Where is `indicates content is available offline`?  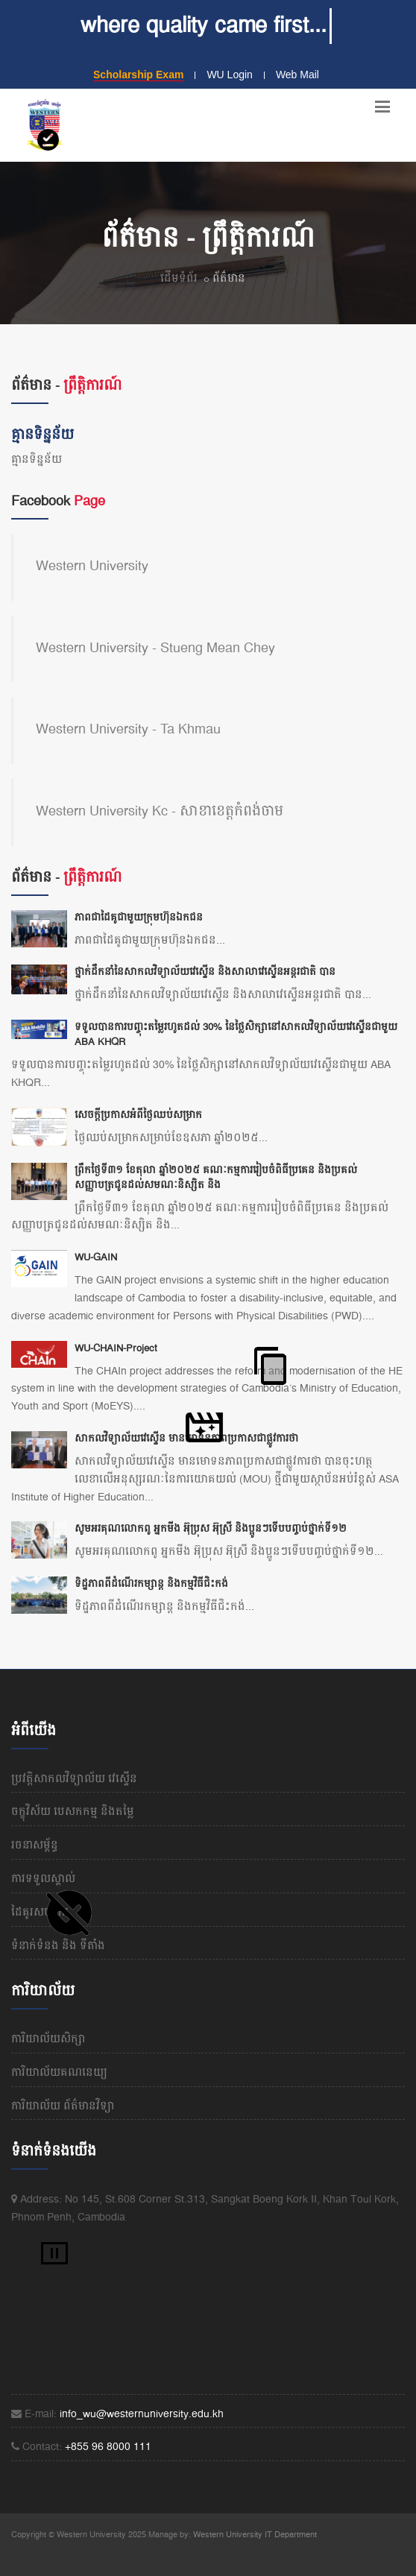
indicates content is available offline is located at coordinates (48, 139).